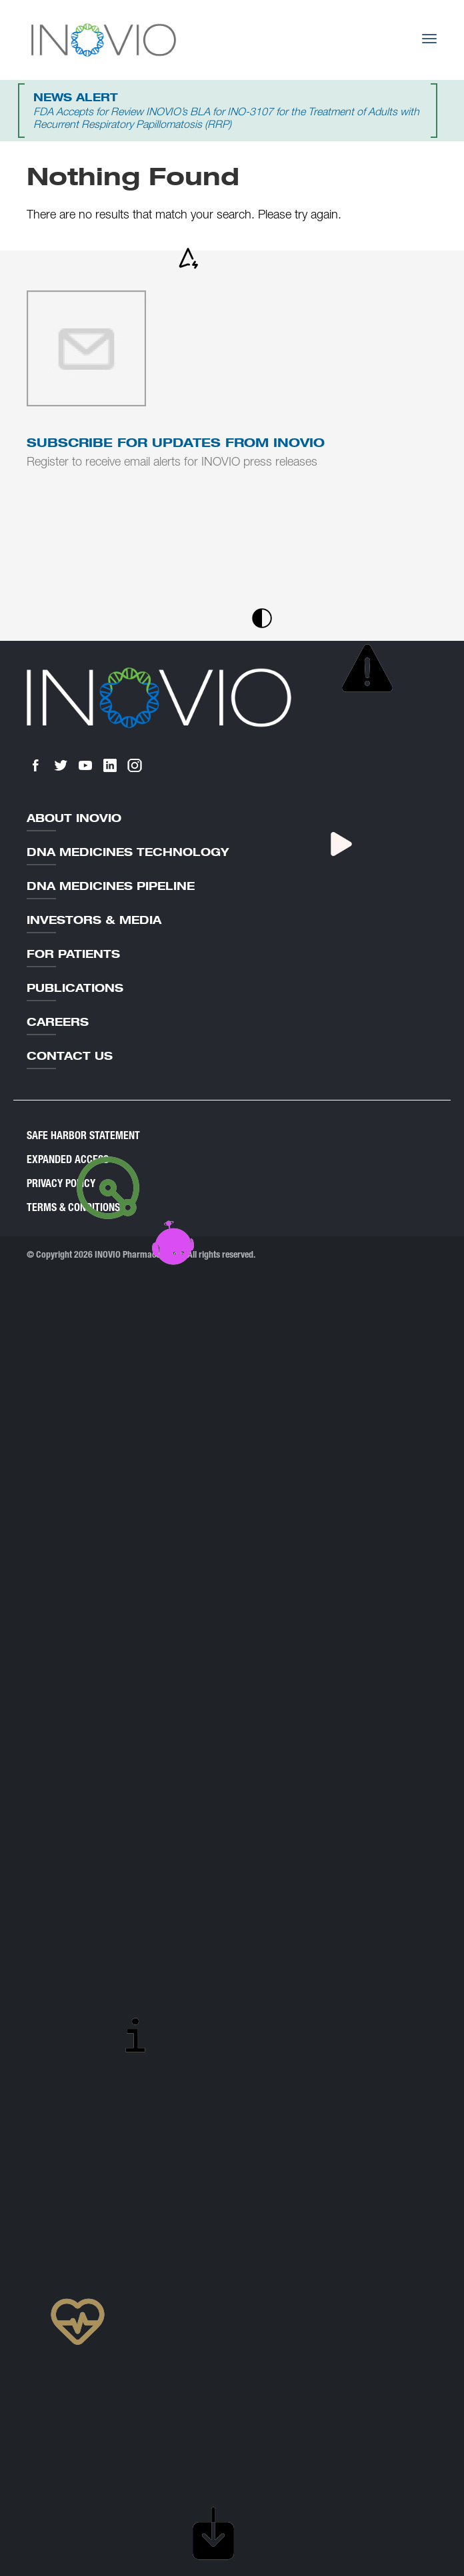 Image resolution: width=464 pixels, height=2576 pixels. What do you see at coordinates (173, 1242) in the screenshot?
I see `ionitron mascot logo for ionic framework` at bounding box center [173, 1242].